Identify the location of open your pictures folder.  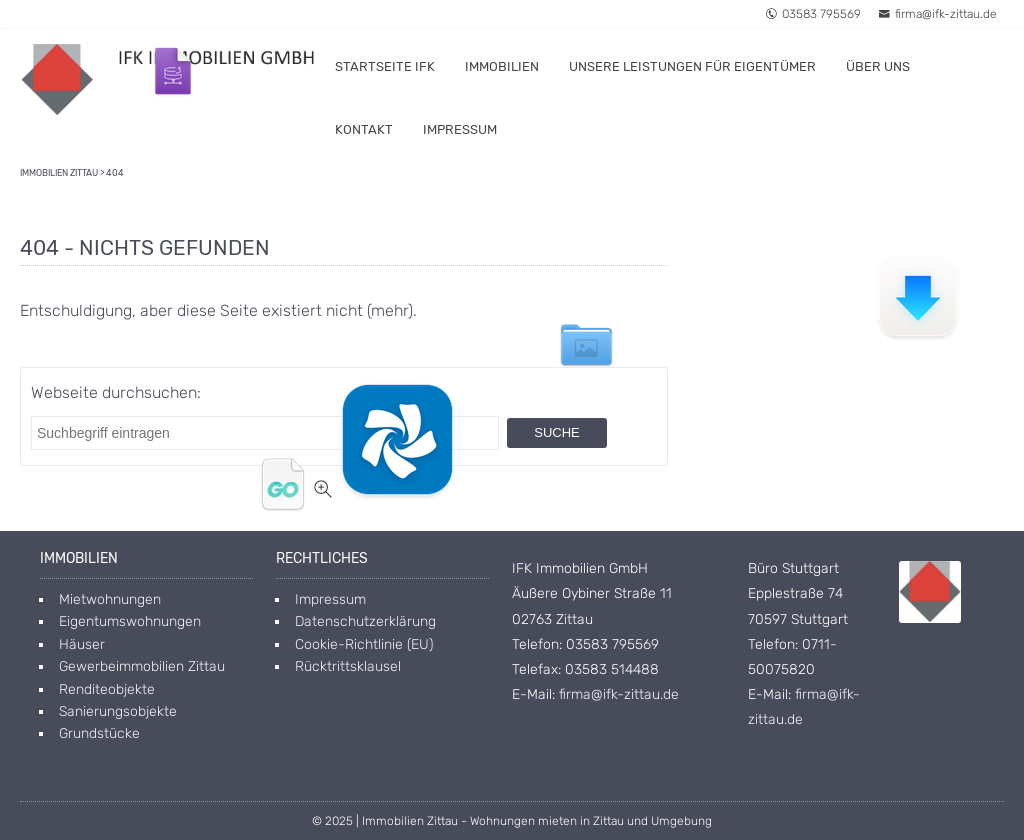
(586, 344).